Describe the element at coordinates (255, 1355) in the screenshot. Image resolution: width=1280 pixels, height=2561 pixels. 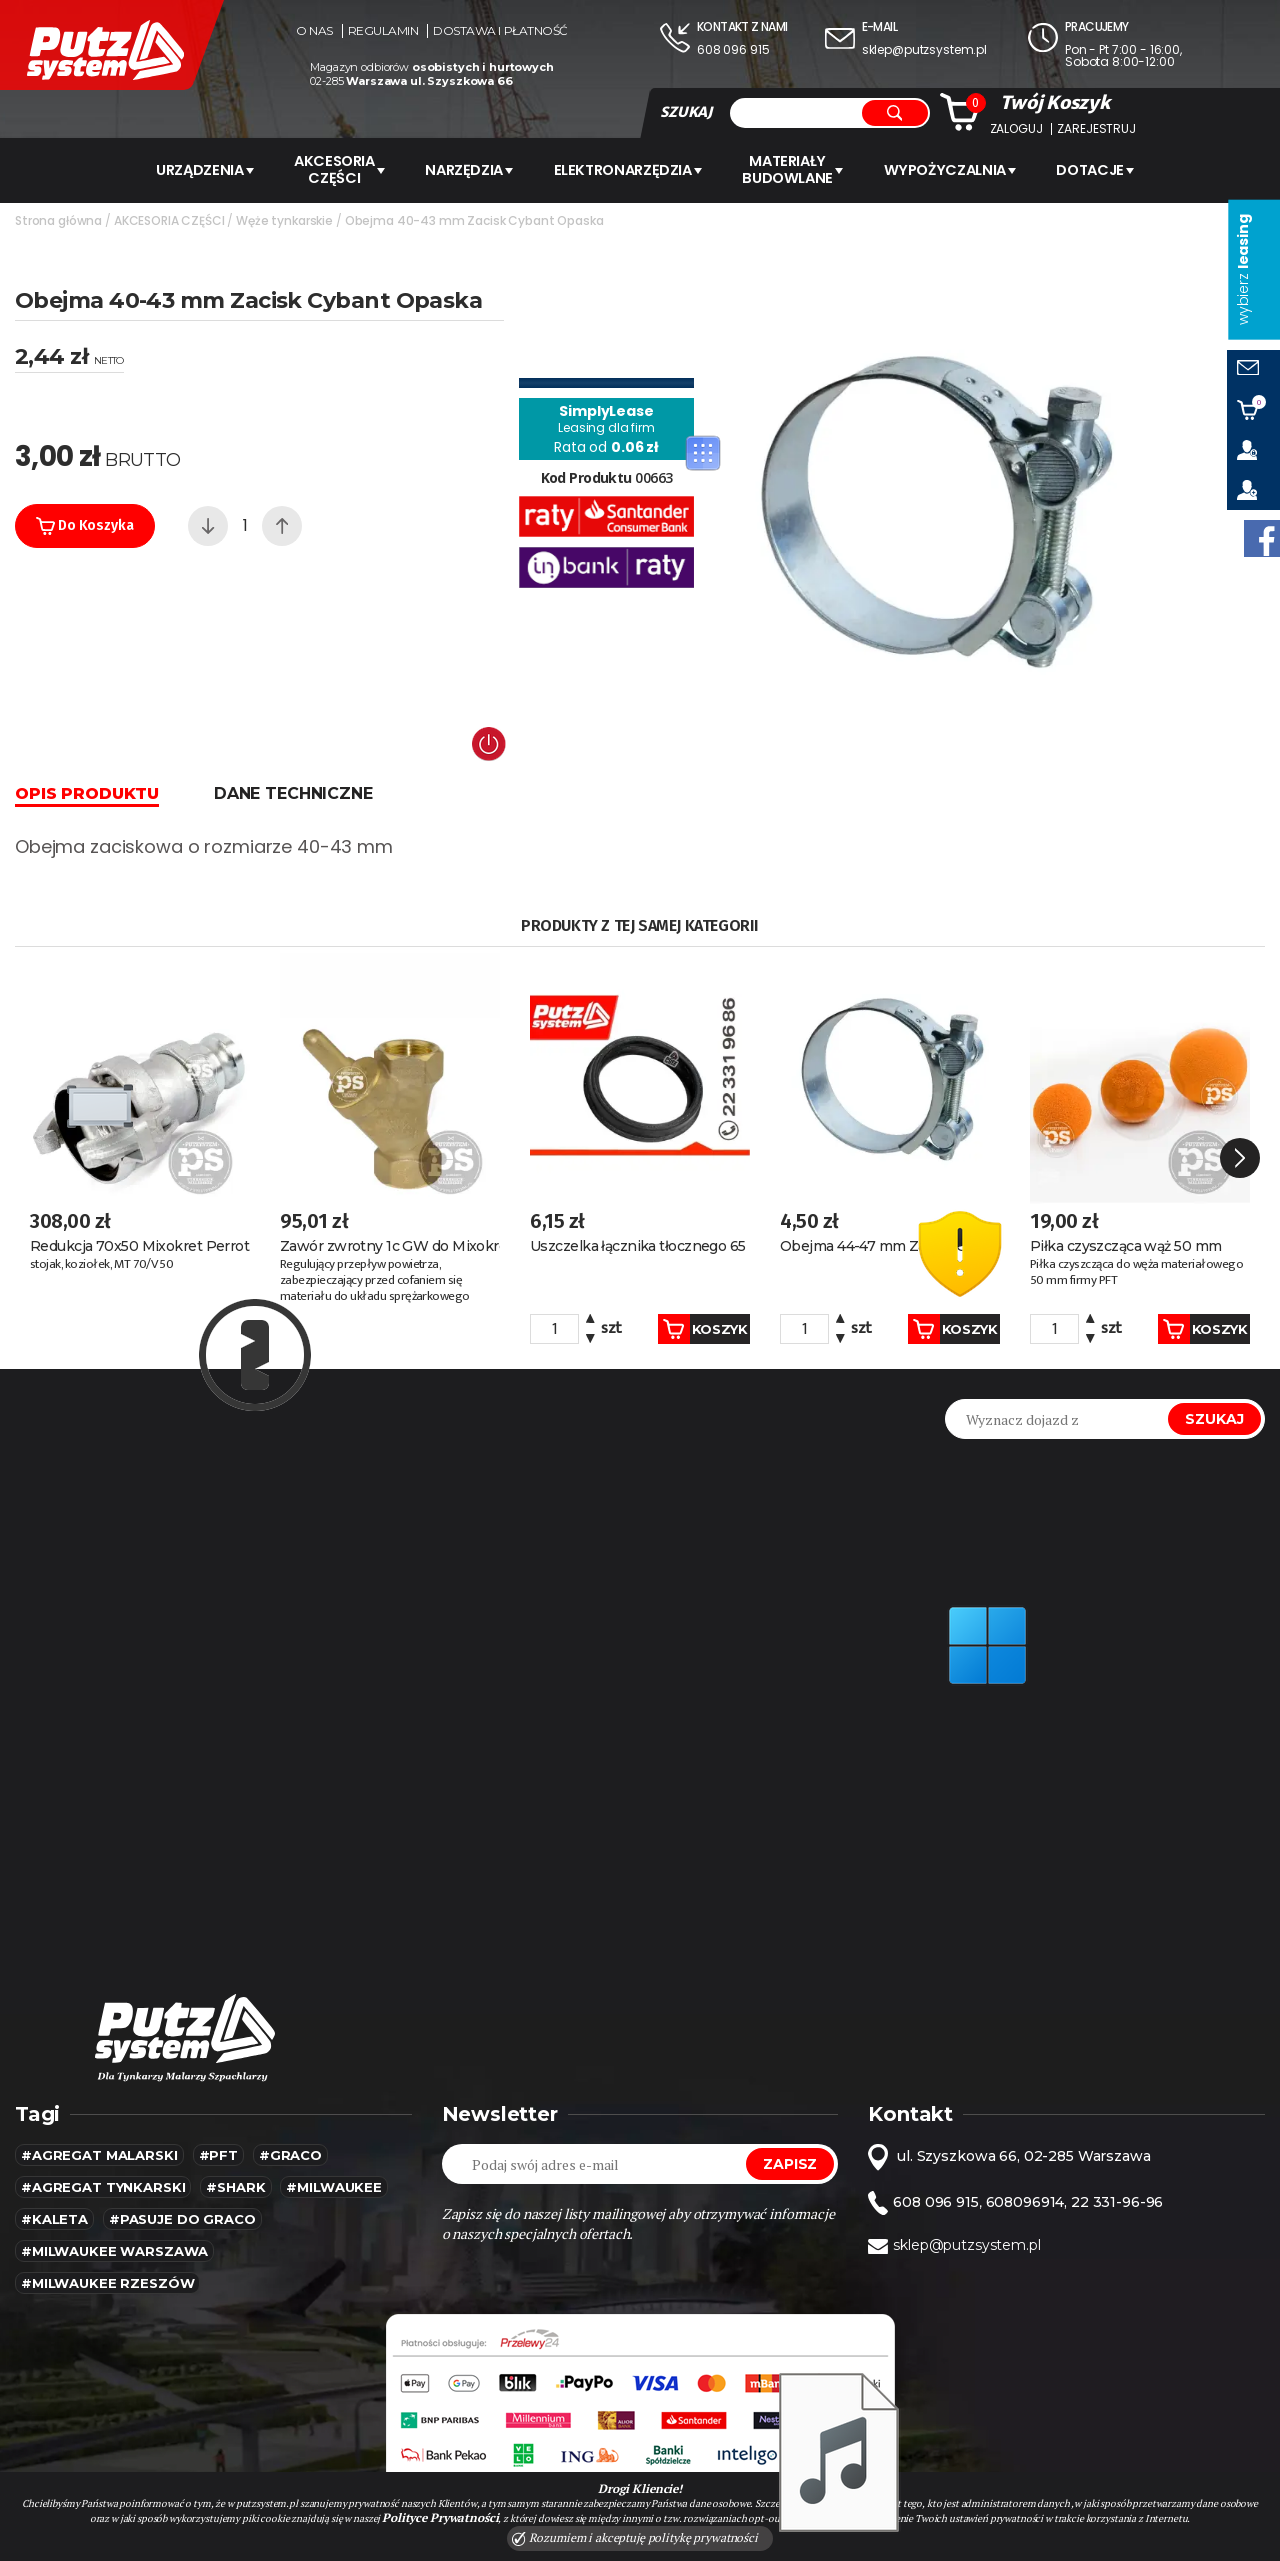
I see `access password manager` at that location.